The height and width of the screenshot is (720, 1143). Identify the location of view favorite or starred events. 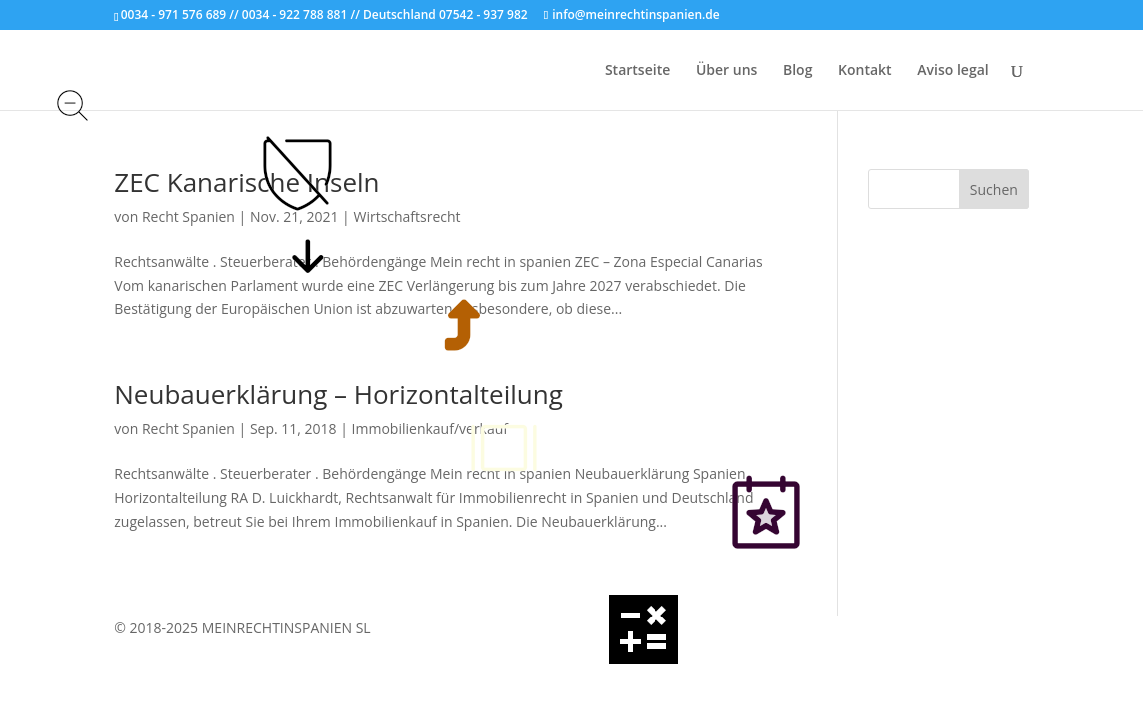
(766, 515).